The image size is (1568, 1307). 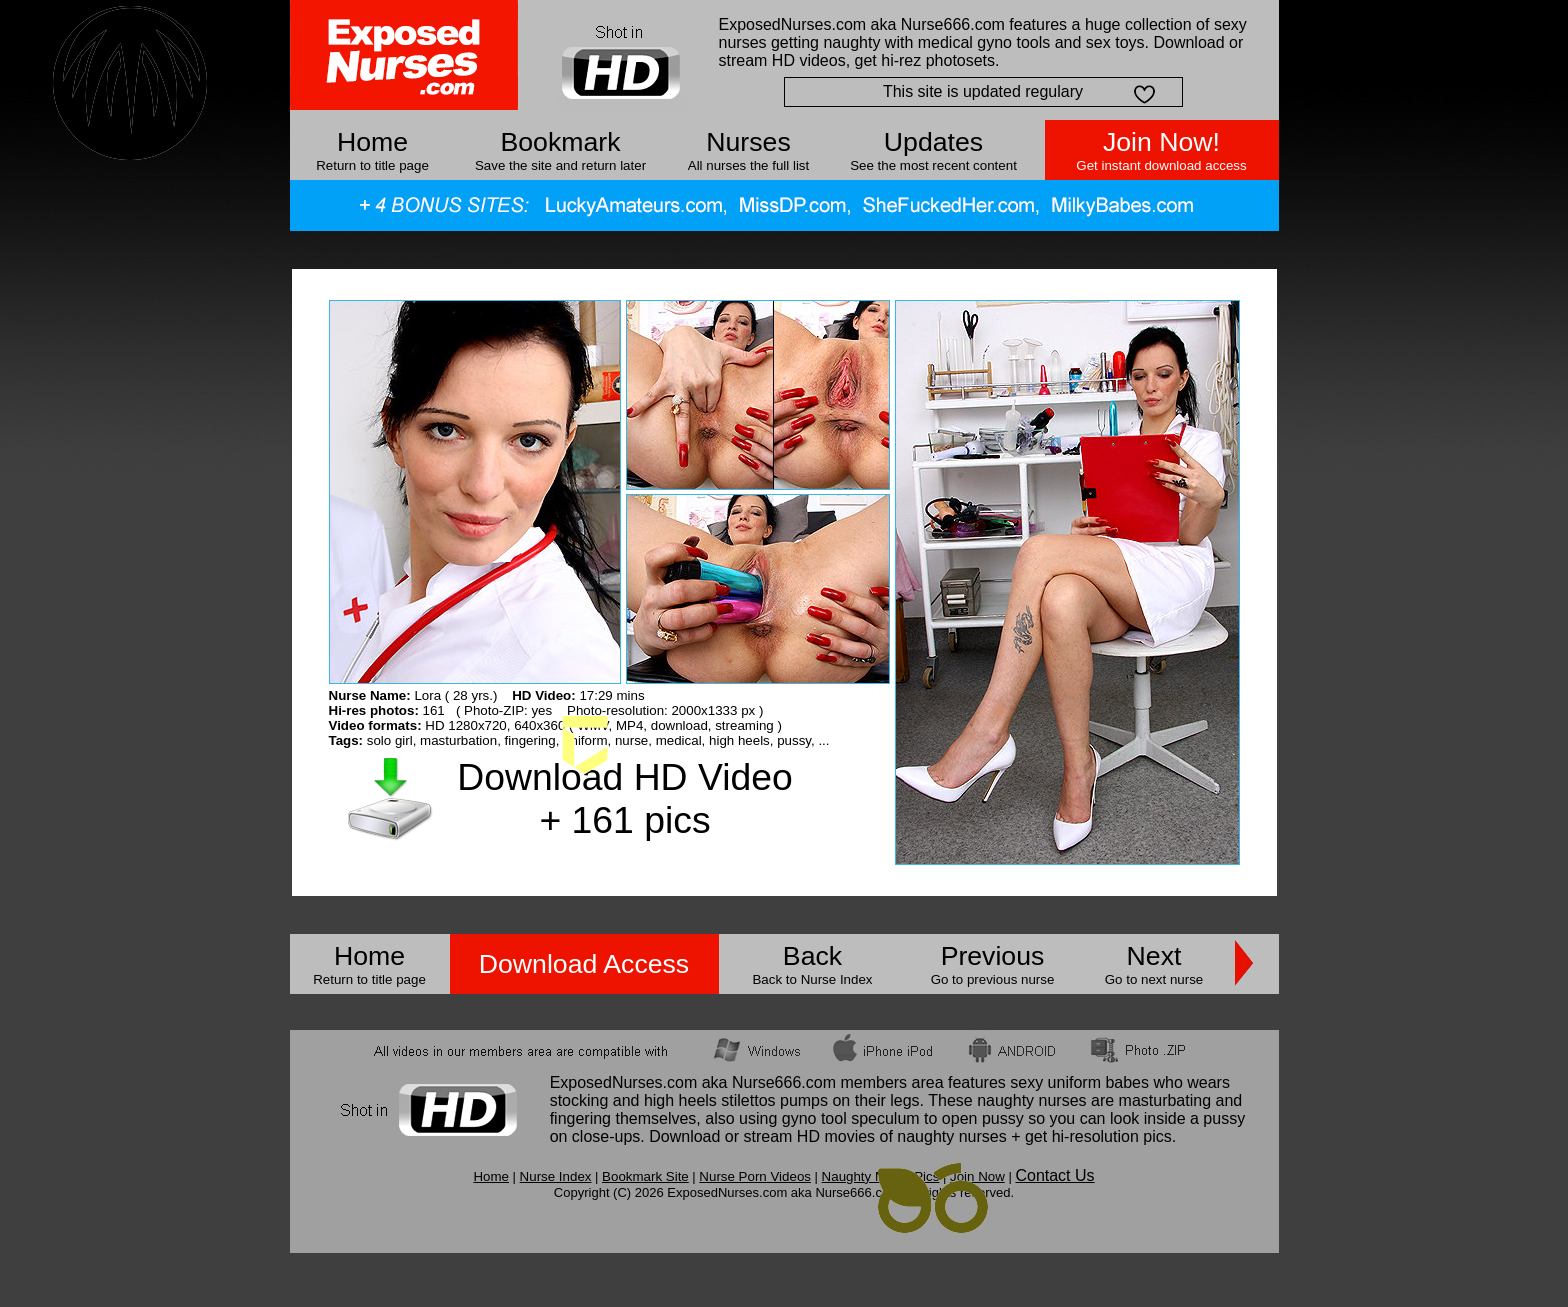 What do you see at coordinates (933, 1198) in the screenshot?
I see `open the nextbike bike-sharing app` at bounding box center [933, 1198].